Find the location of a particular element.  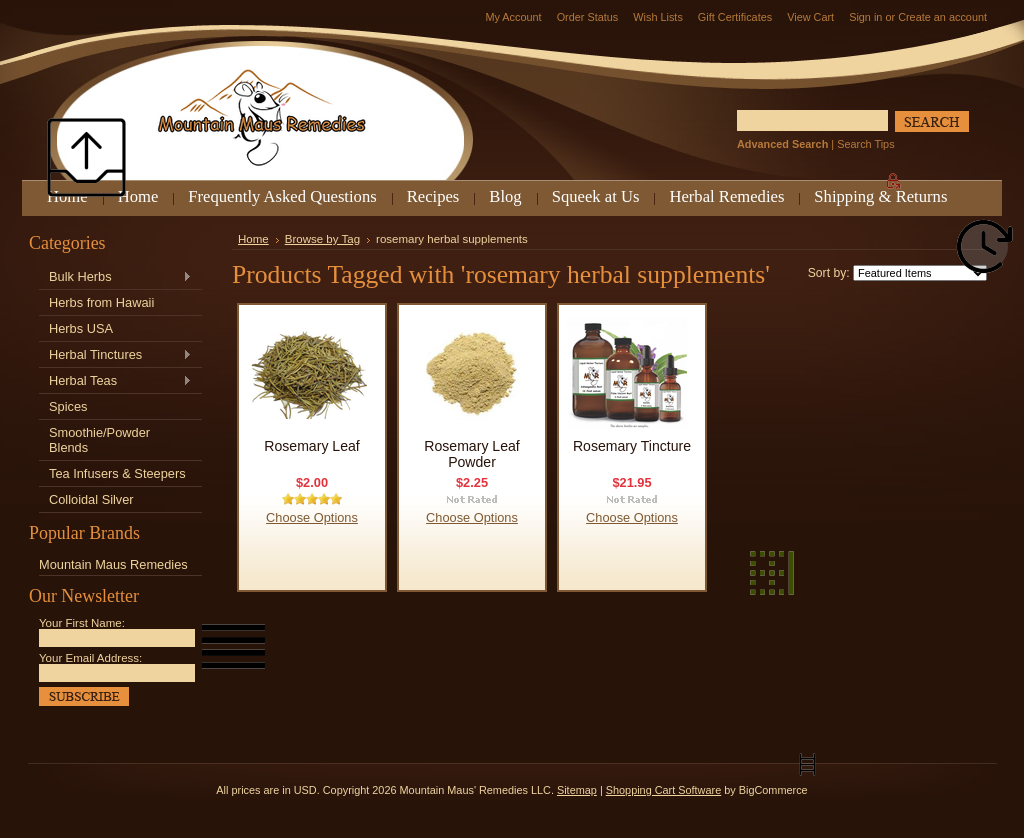

share secure content with others is located at coordinates (893, 181).